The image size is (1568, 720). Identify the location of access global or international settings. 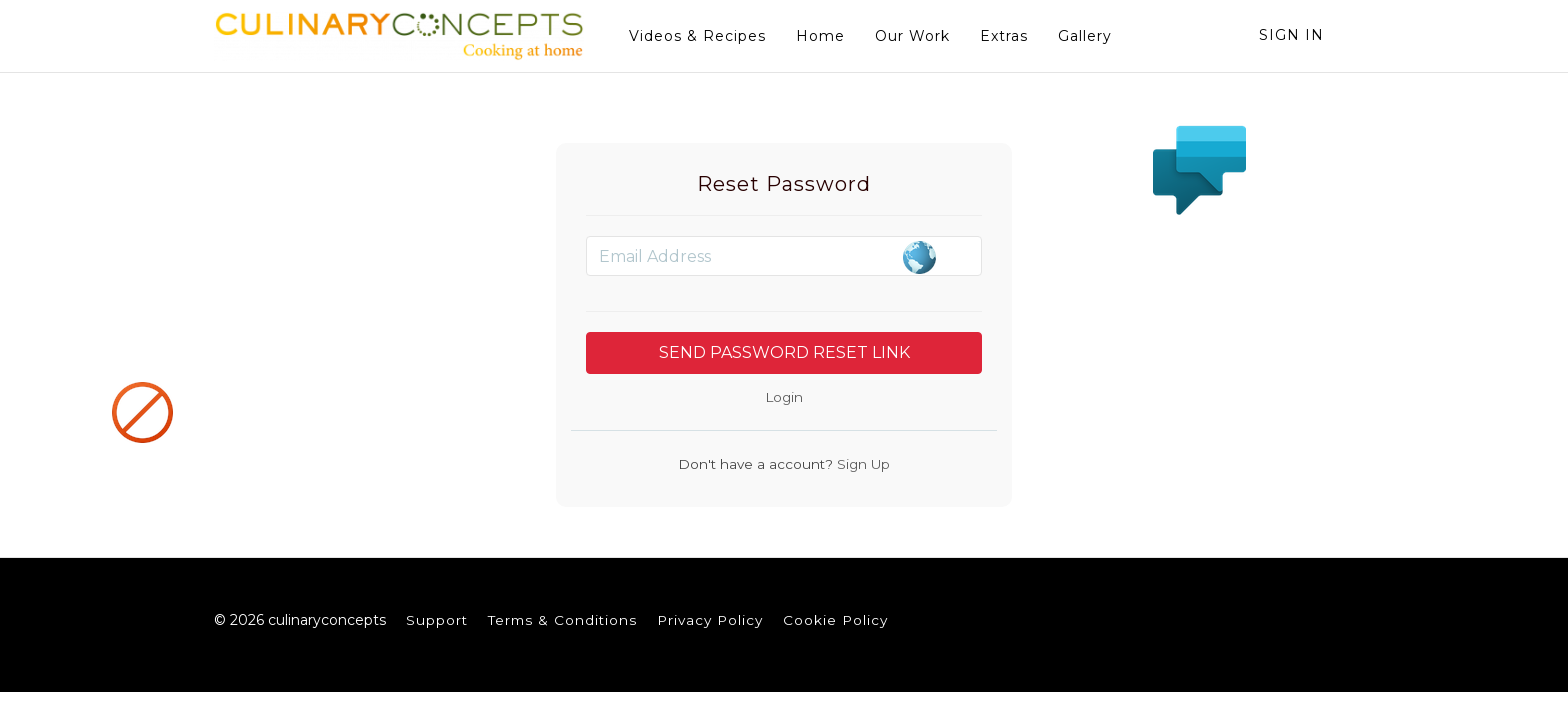
(919, 257).